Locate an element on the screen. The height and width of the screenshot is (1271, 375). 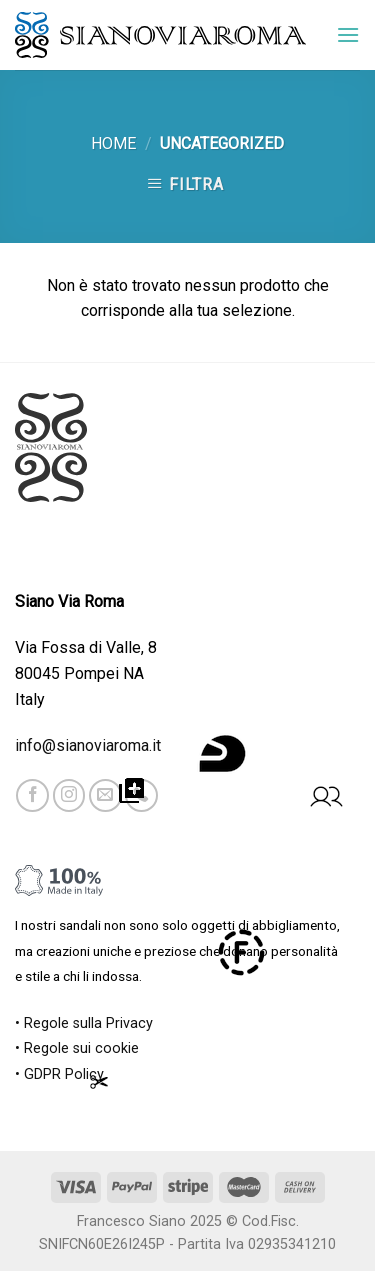
cut selected text or content is located at coordinates (99, 1082).